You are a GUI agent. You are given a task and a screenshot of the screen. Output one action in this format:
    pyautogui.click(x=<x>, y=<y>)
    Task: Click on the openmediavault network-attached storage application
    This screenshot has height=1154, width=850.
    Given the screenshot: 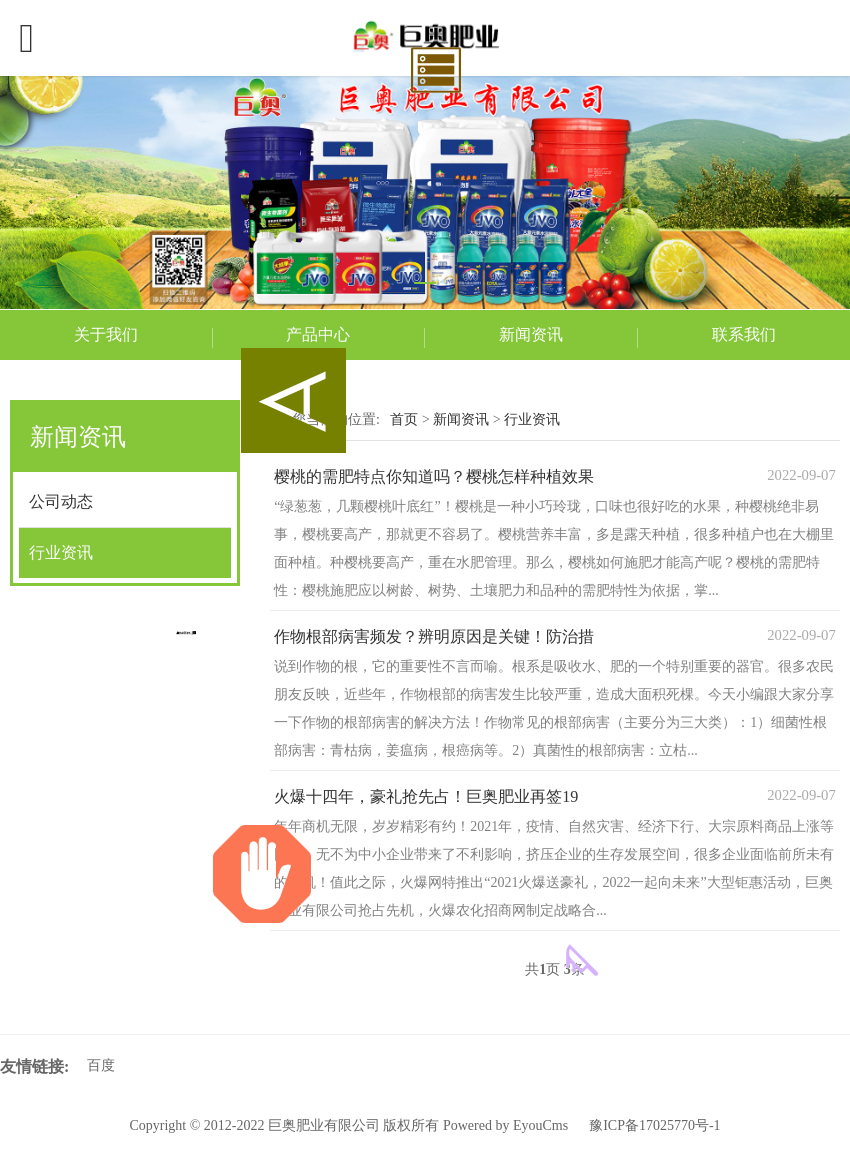 What is the action you would take?
    pyautogui.click(x=436, y=70)
    